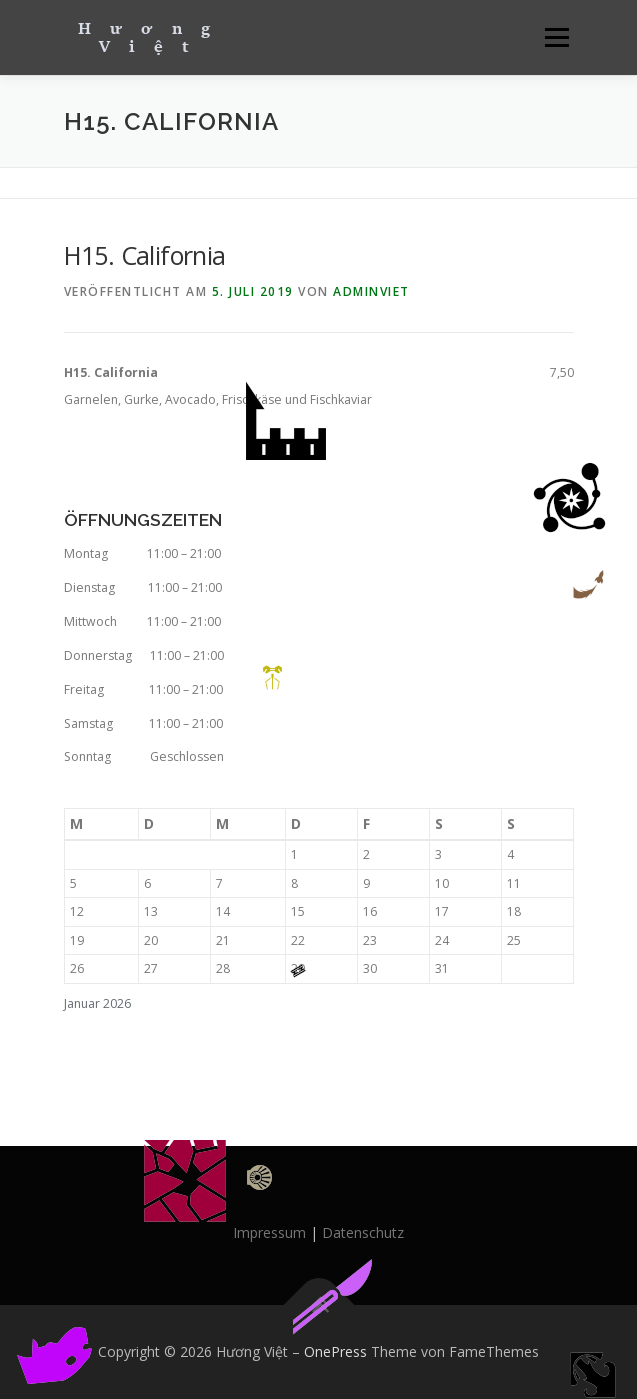 Image resolution: width=637 pixels, height=1399 pixels. I want to click on indicates broken or damaged item status, so click(185, 1181).